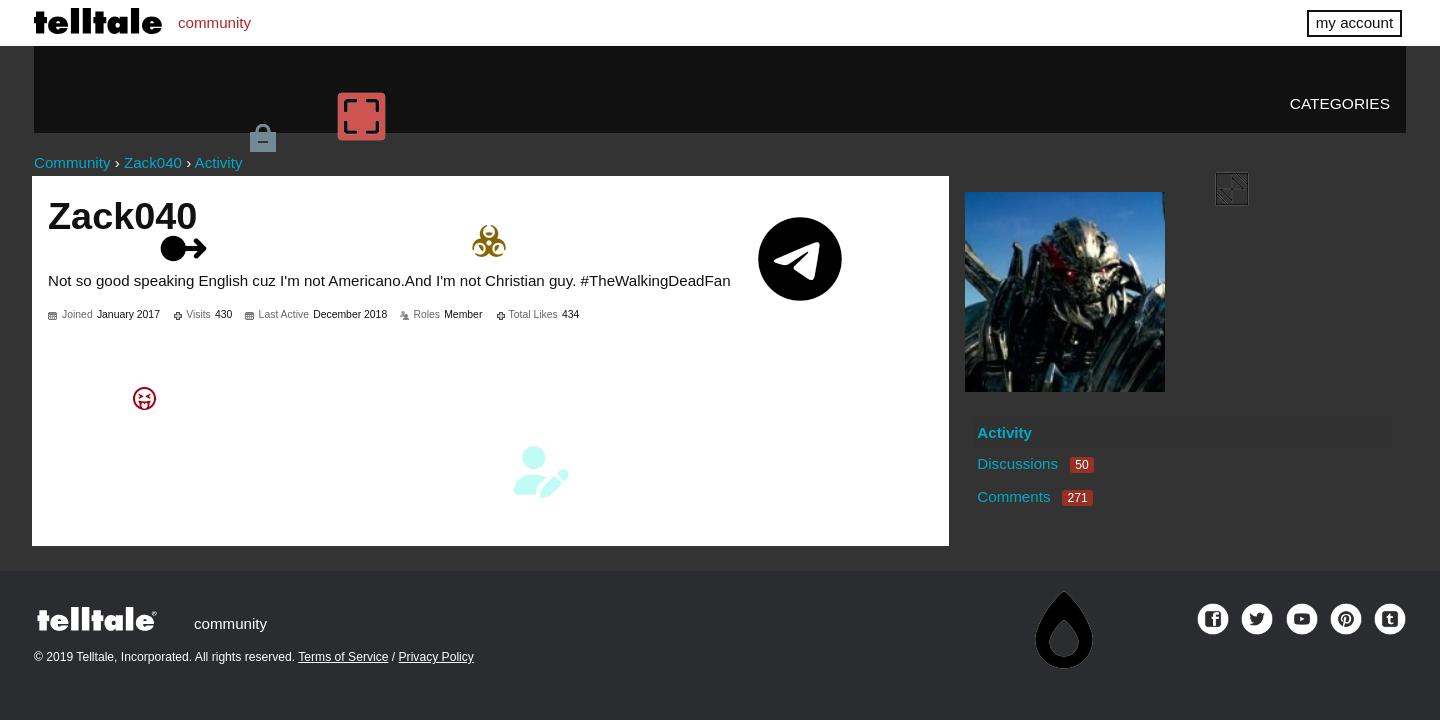  What do you see at coordinates (540, 470) in the screenshot?
I see `edit user profile` at bounding box center [540, 470].